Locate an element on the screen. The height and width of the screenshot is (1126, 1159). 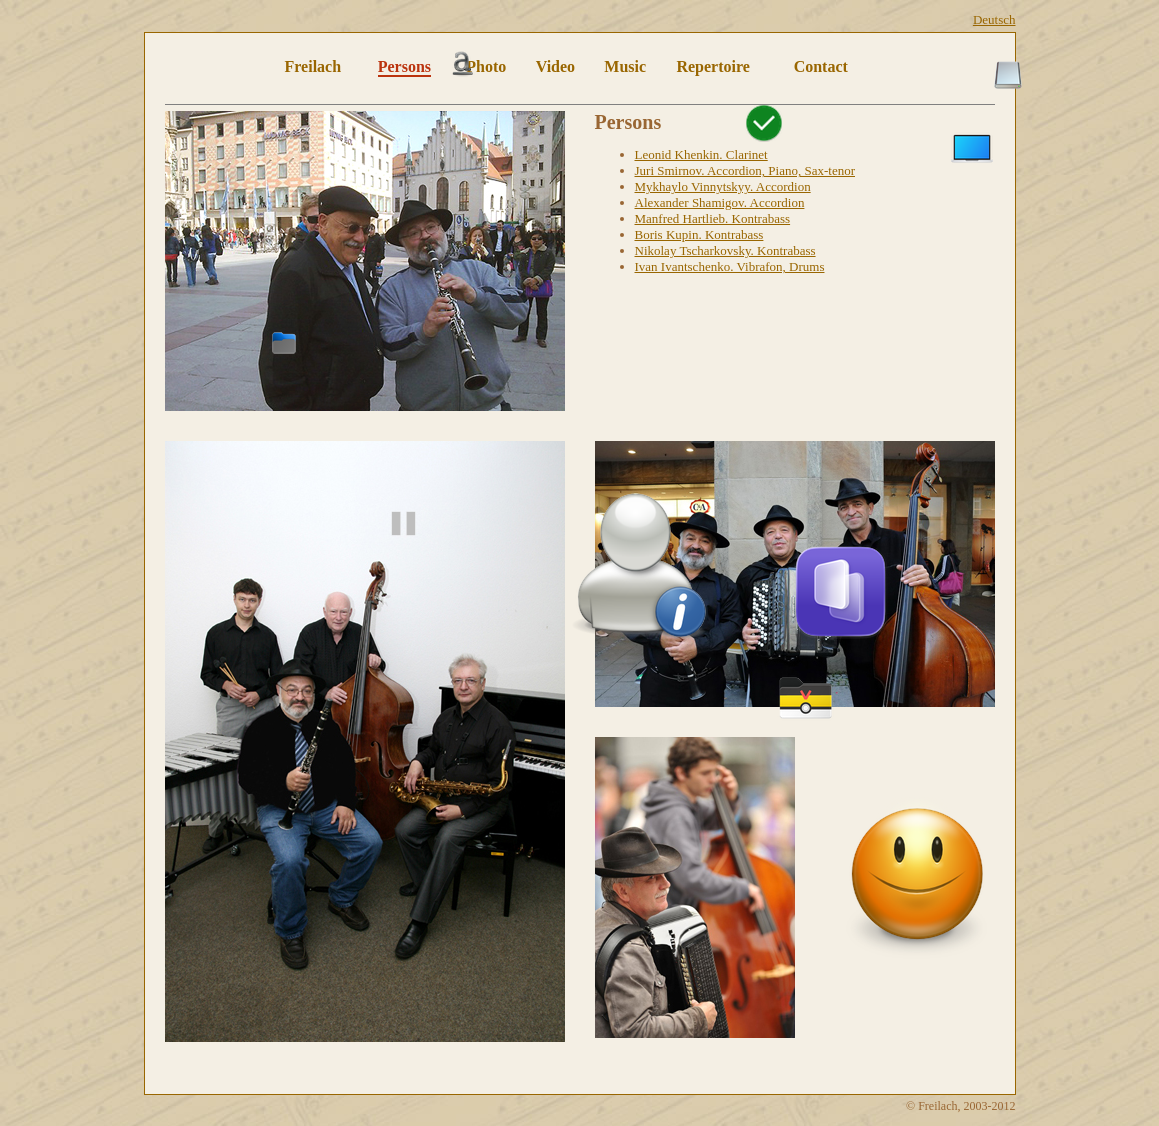
removable storage device connected is located at coordinates (1008, 75).